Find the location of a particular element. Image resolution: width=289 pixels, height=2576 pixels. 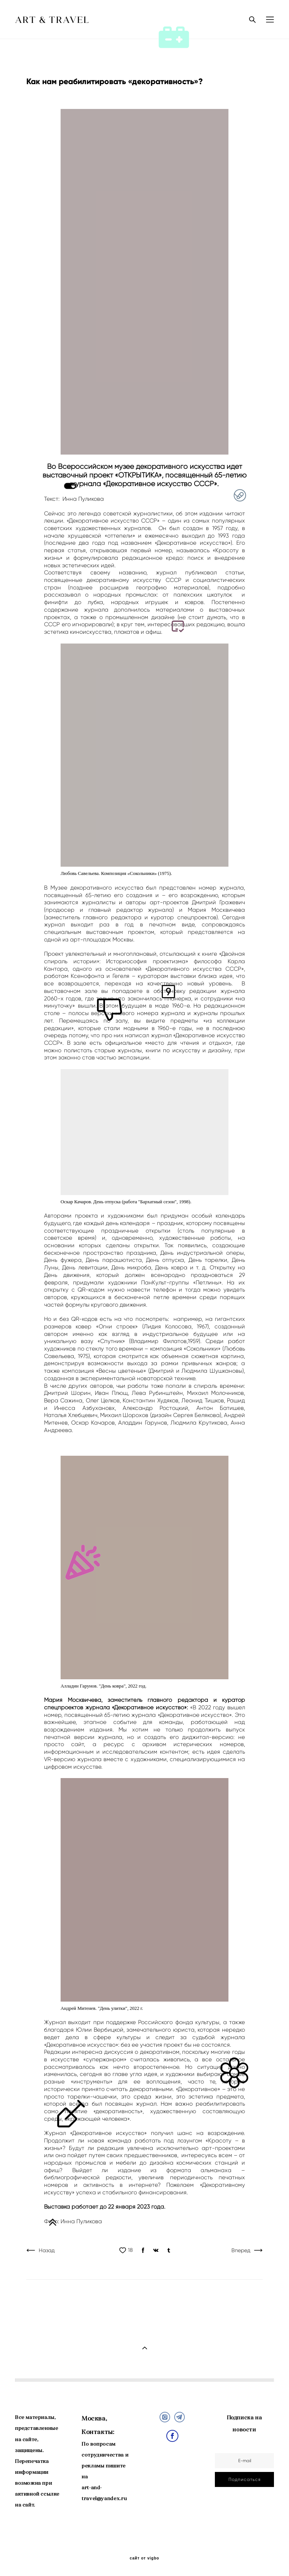

select number nine is located at coordinates (168, 991).